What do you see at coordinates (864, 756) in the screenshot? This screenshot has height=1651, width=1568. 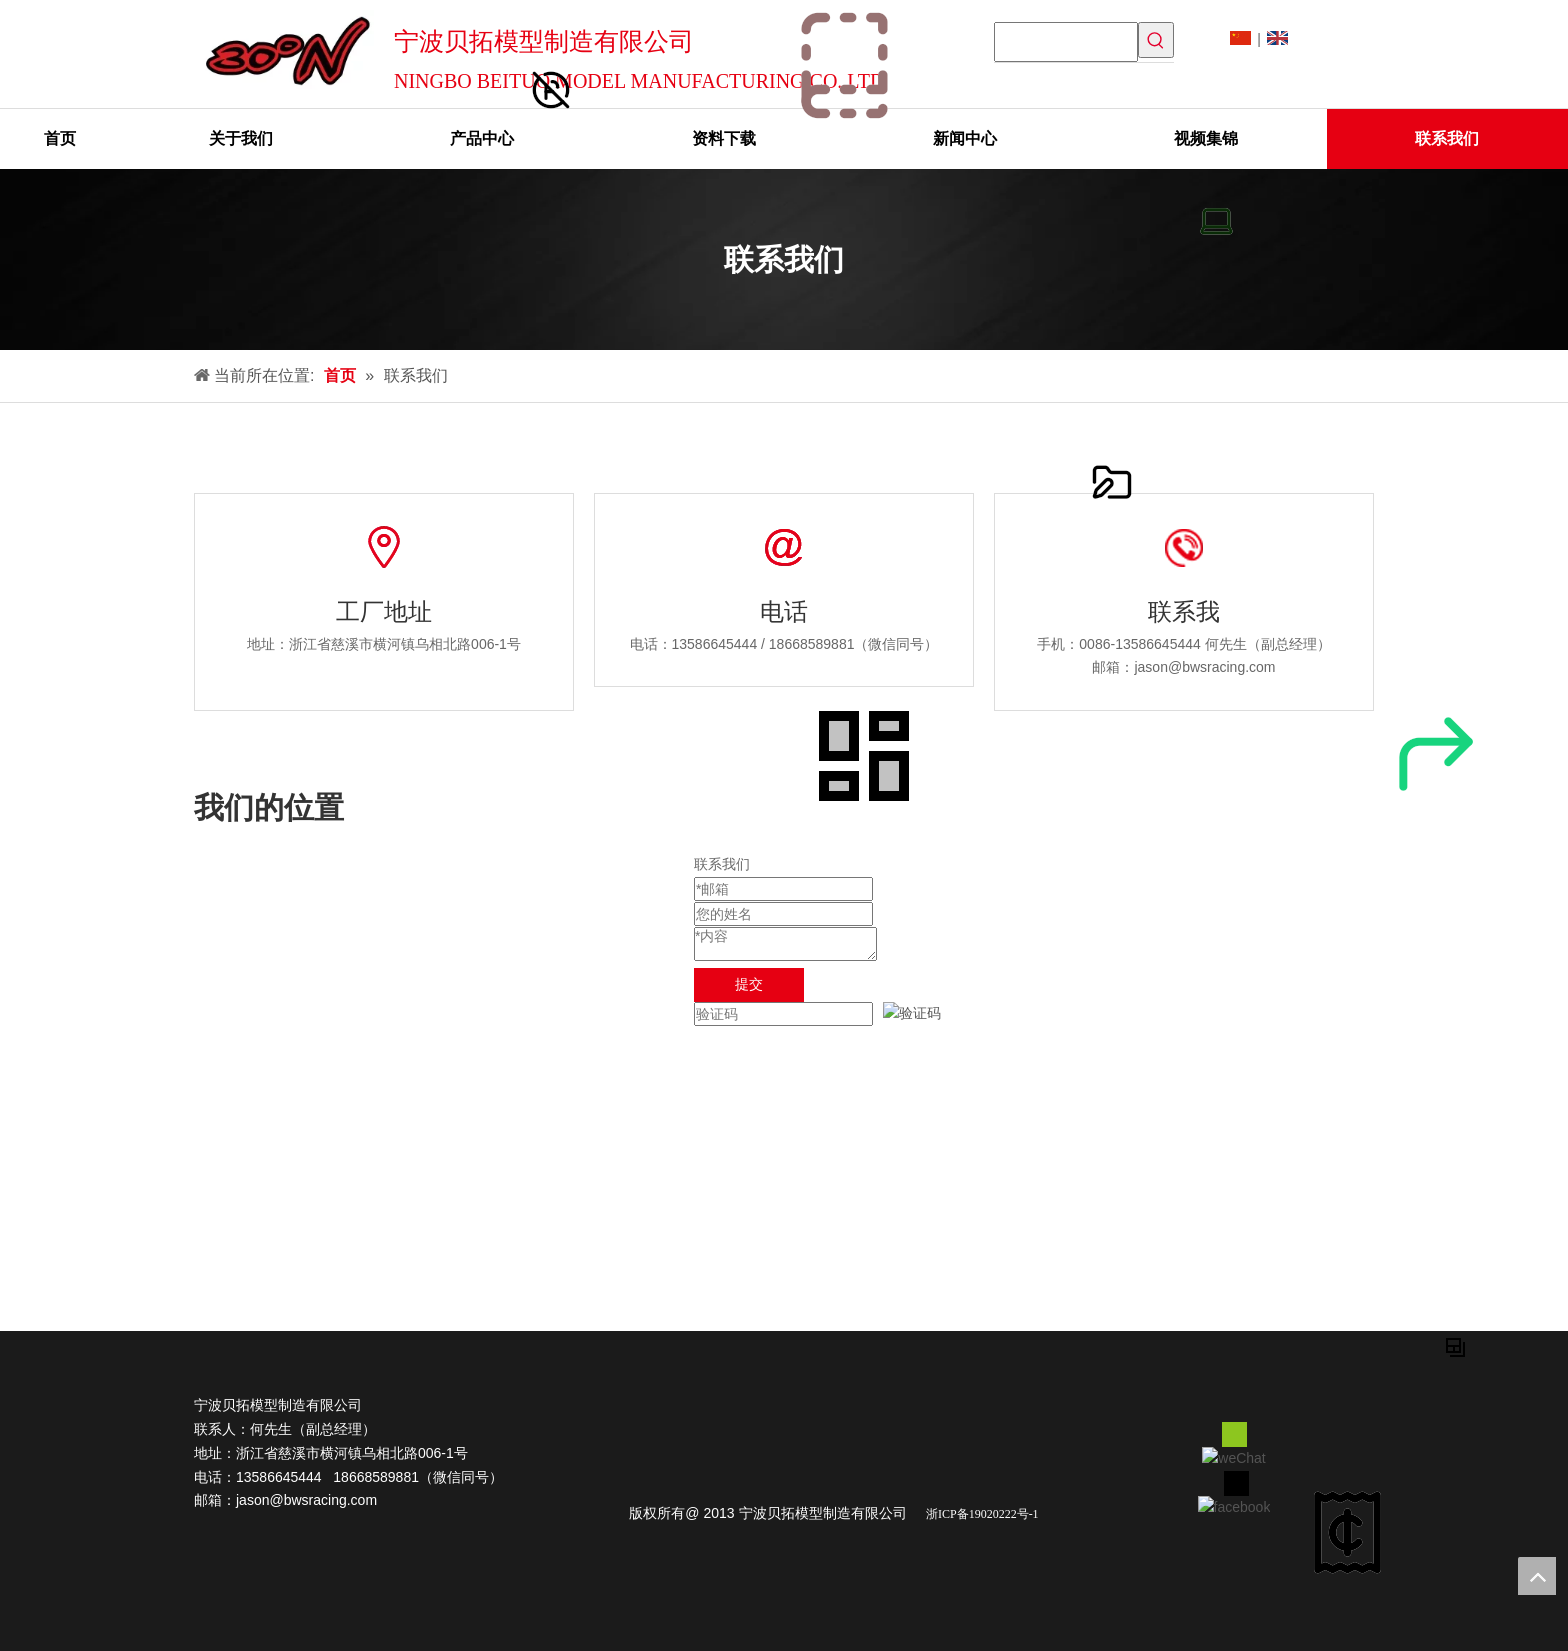 I see `access your dashboard overview` at bounding box center [864, 756].